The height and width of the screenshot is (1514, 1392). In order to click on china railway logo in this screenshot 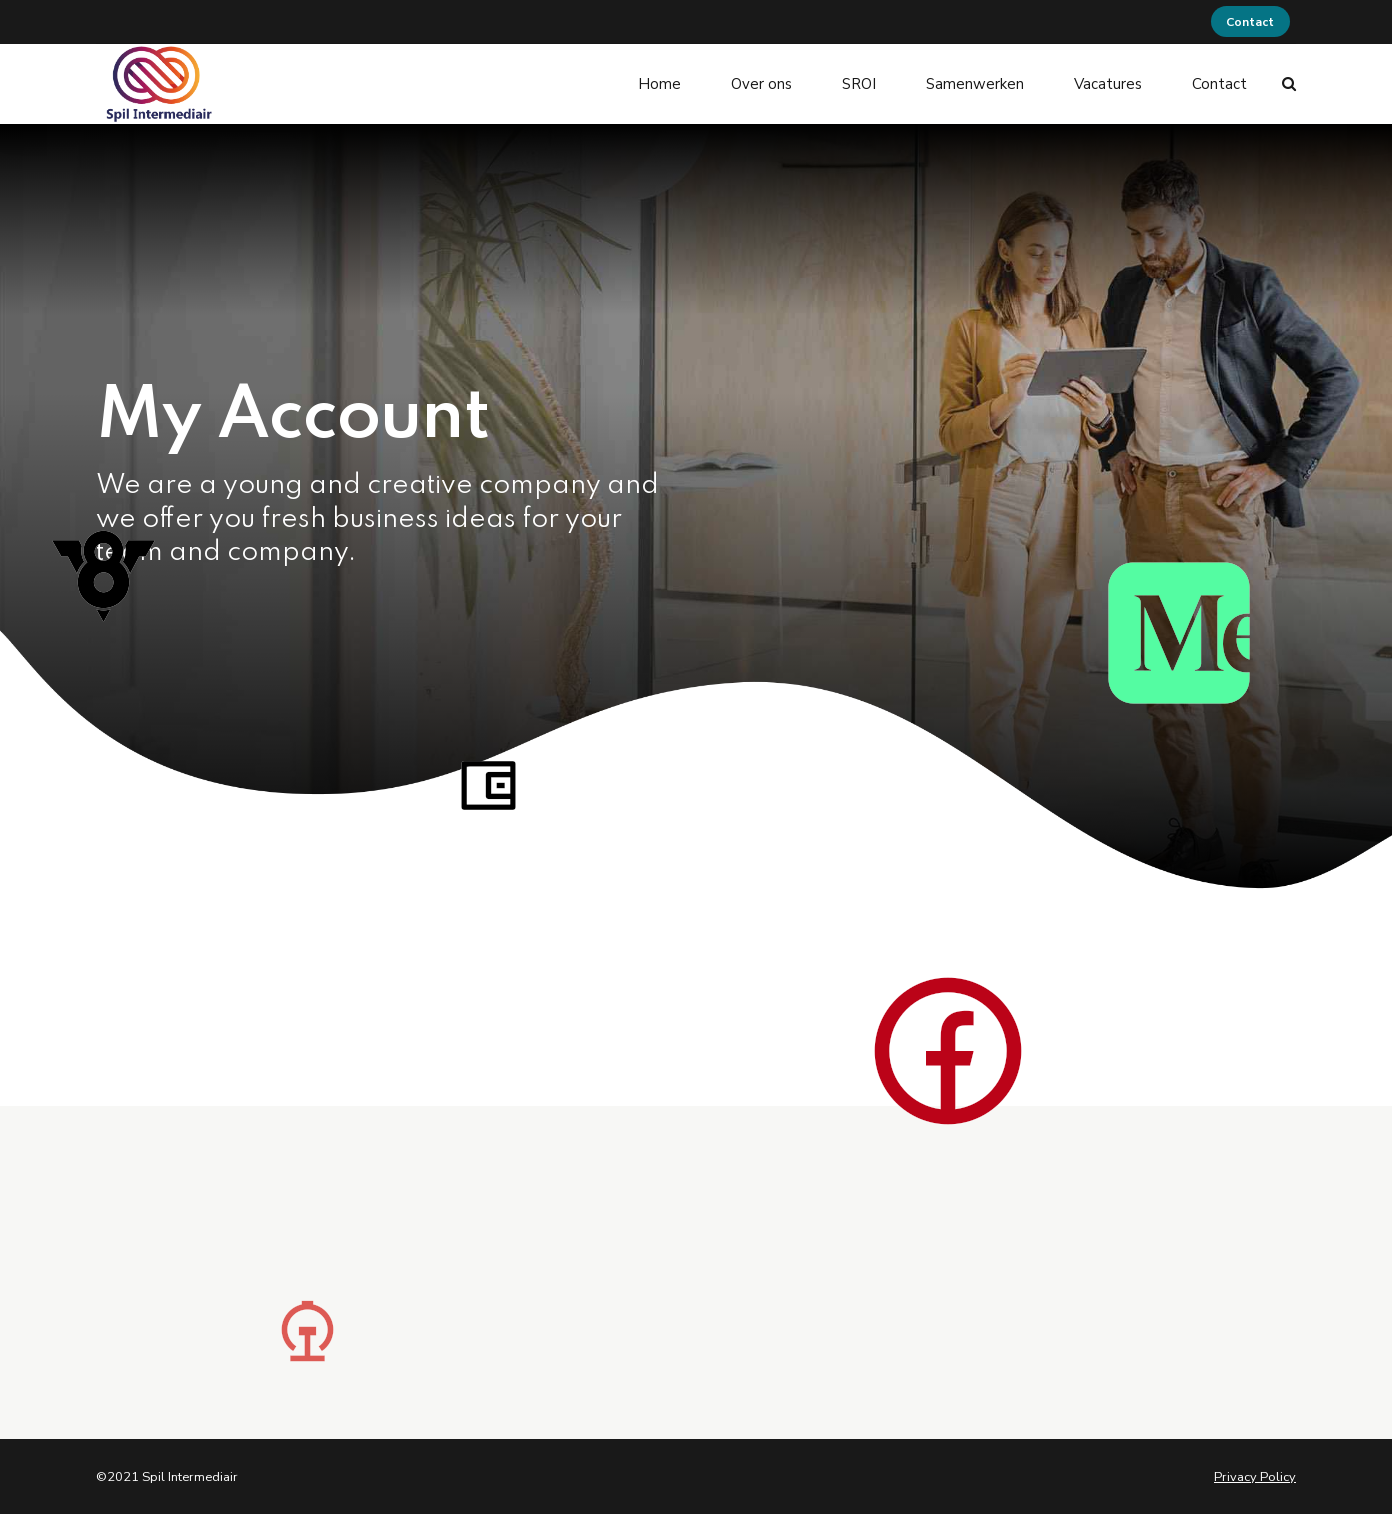, I will do `click(307, 1332)`.